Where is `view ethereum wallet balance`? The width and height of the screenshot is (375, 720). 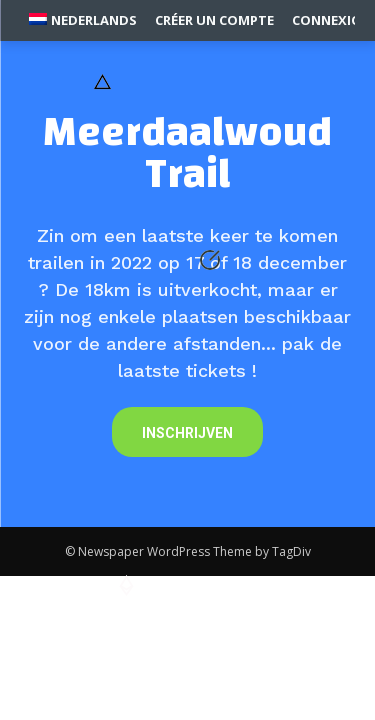 view ethereum wallet balance is located at coordinates (126, 585).